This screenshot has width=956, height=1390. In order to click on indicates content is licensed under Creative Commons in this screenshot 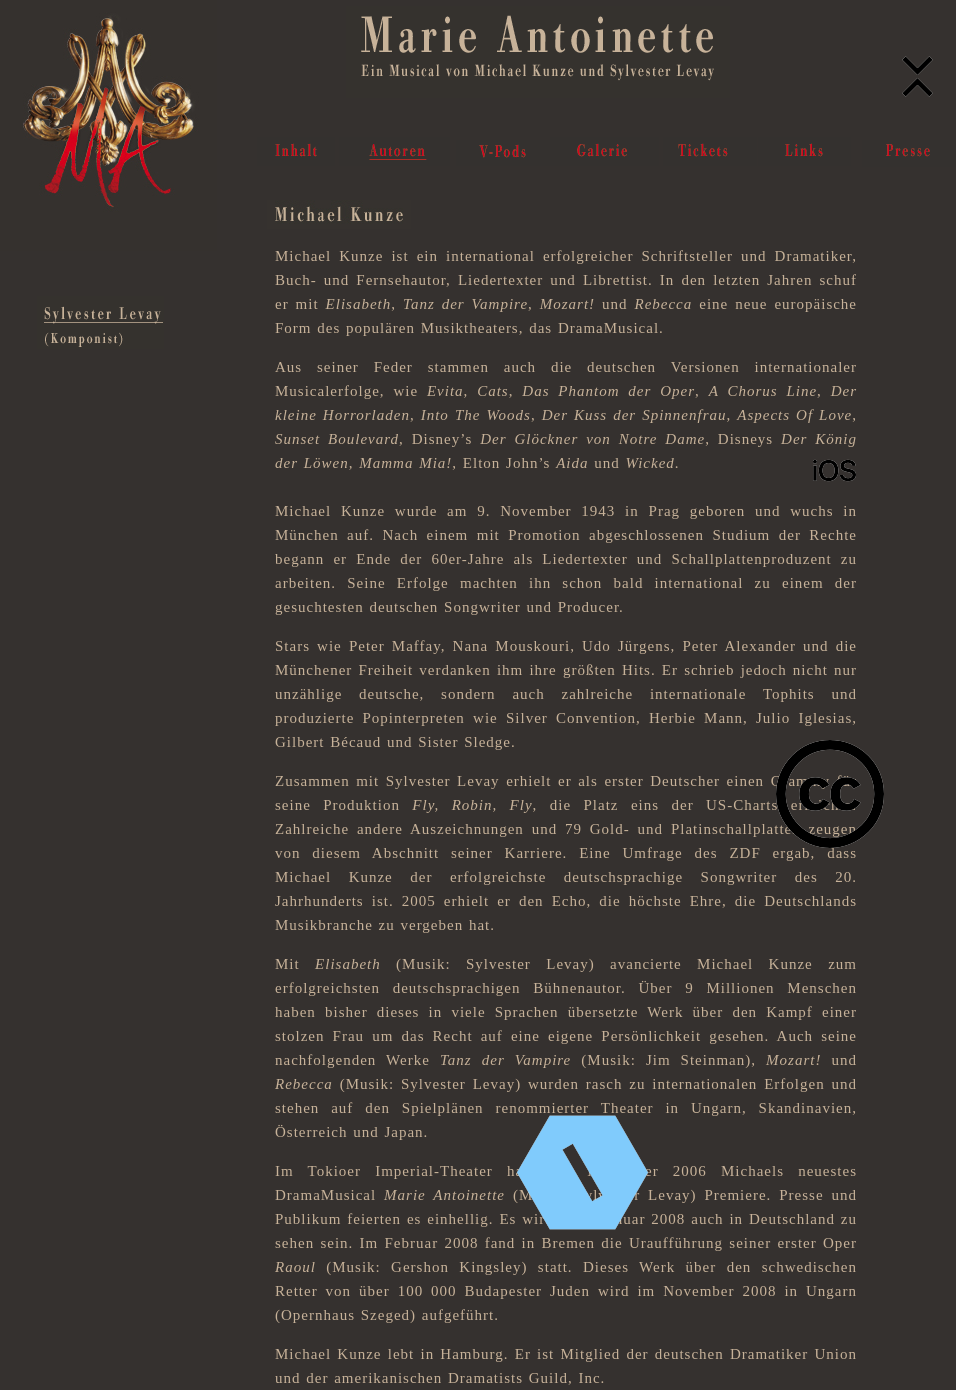, I will do `click(830, 794)`.